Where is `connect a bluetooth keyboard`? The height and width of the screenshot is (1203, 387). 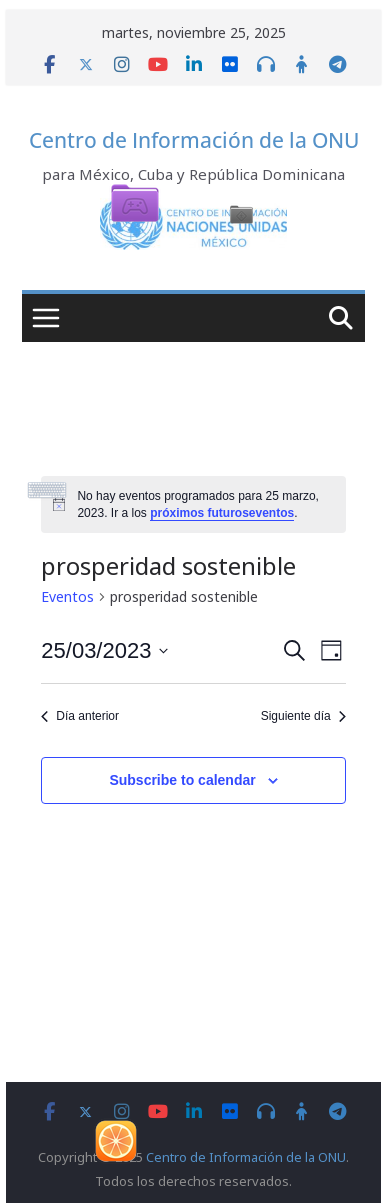
connect a bluetooth keyboard is located at coordinates (47, 490).